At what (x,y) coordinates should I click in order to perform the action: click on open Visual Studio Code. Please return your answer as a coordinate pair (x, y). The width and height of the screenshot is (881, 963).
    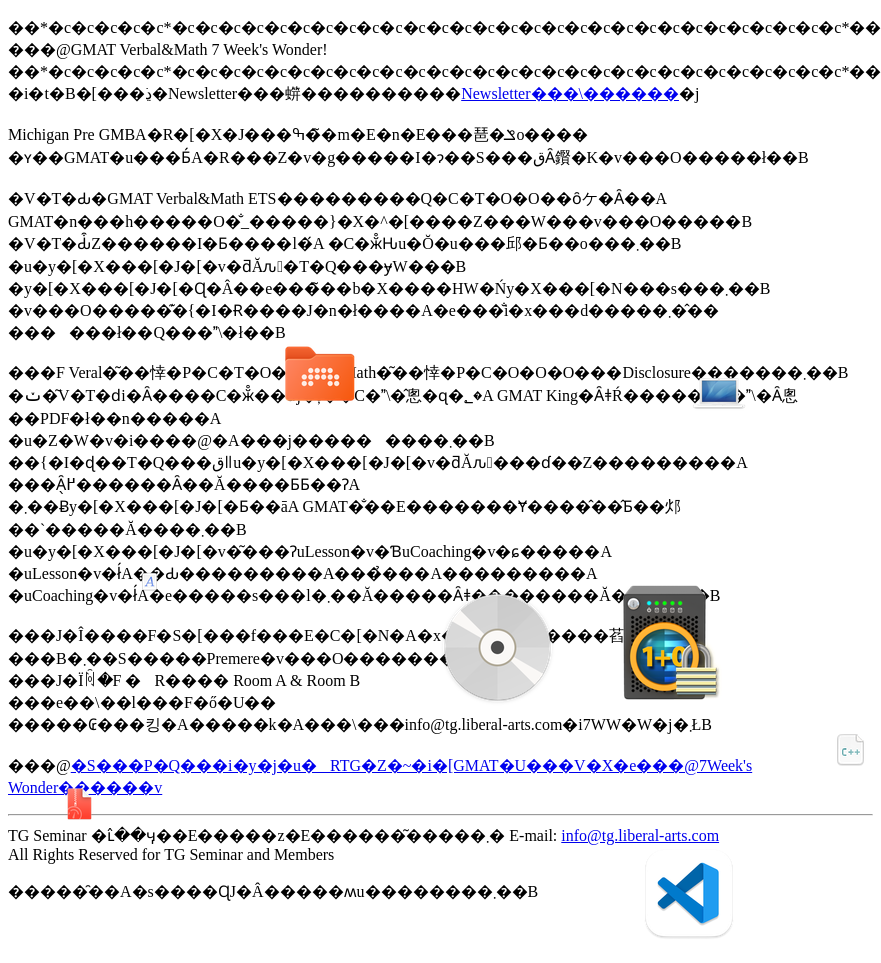
    Looking at the image, I should click on (689, 893).